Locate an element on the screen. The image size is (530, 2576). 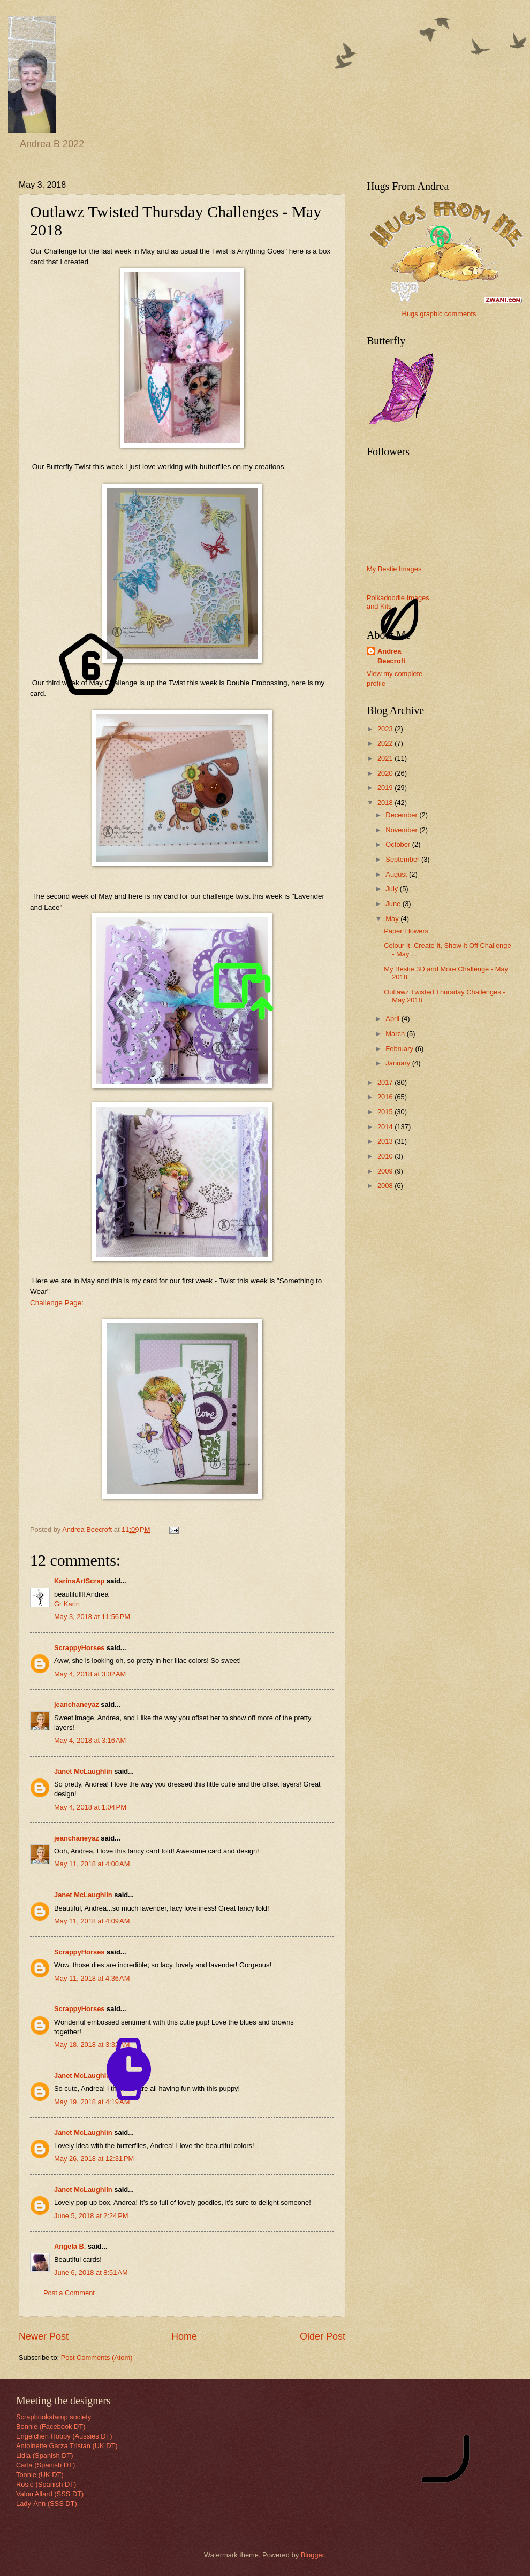
upload content to connected devices is located at coordinates (242, 988).